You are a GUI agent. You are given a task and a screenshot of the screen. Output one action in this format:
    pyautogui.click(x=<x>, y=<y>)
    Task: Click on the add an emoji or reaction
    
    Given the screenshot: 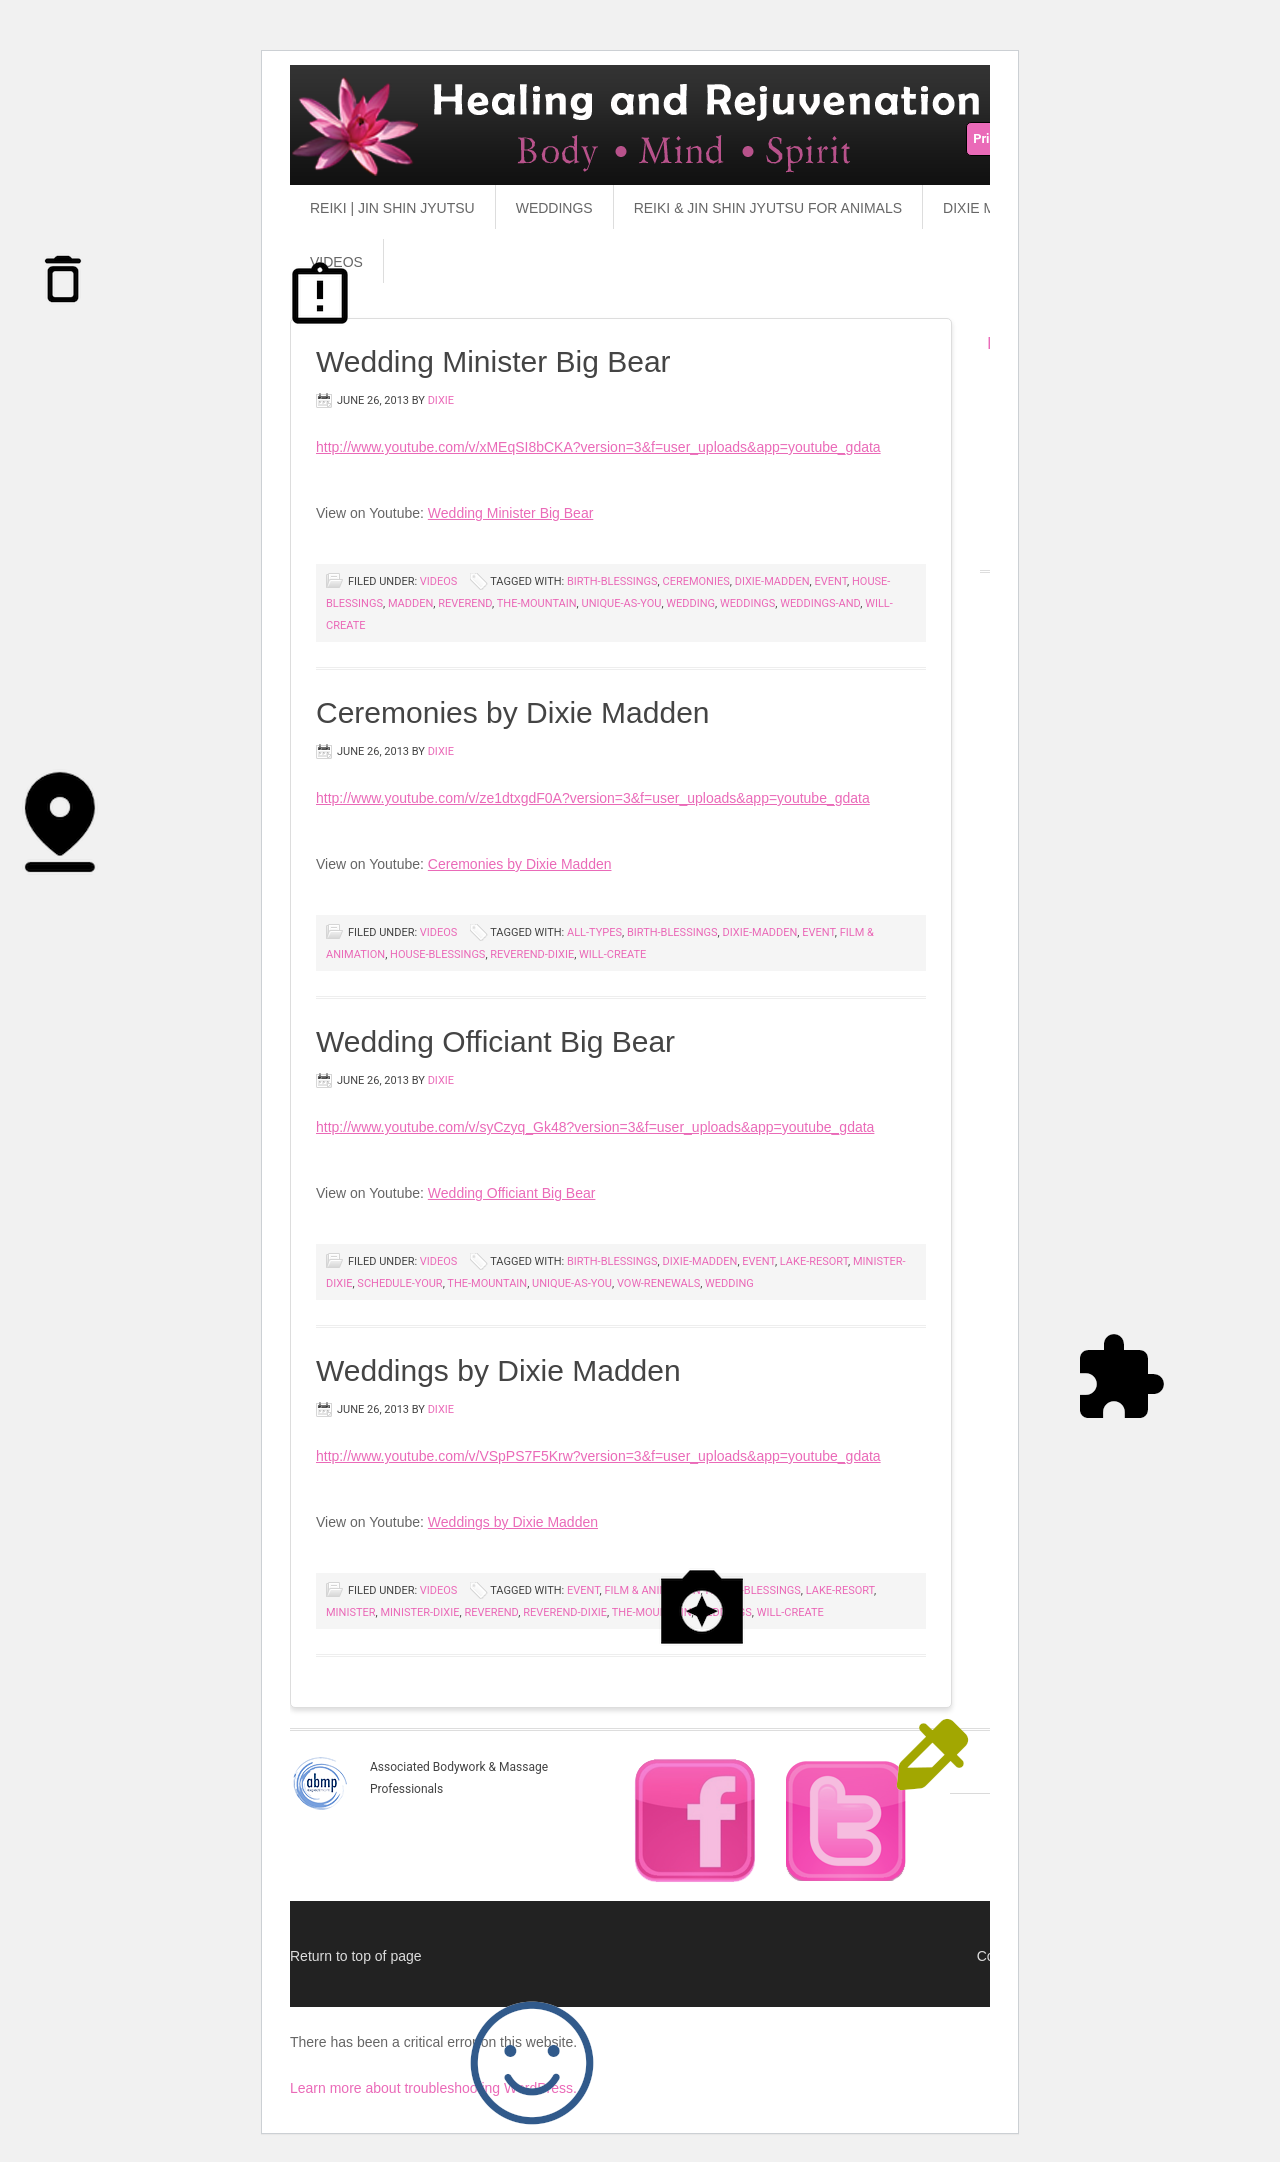 What is the action you would take?
    pyautogui.click(x=532, y=2063)
    